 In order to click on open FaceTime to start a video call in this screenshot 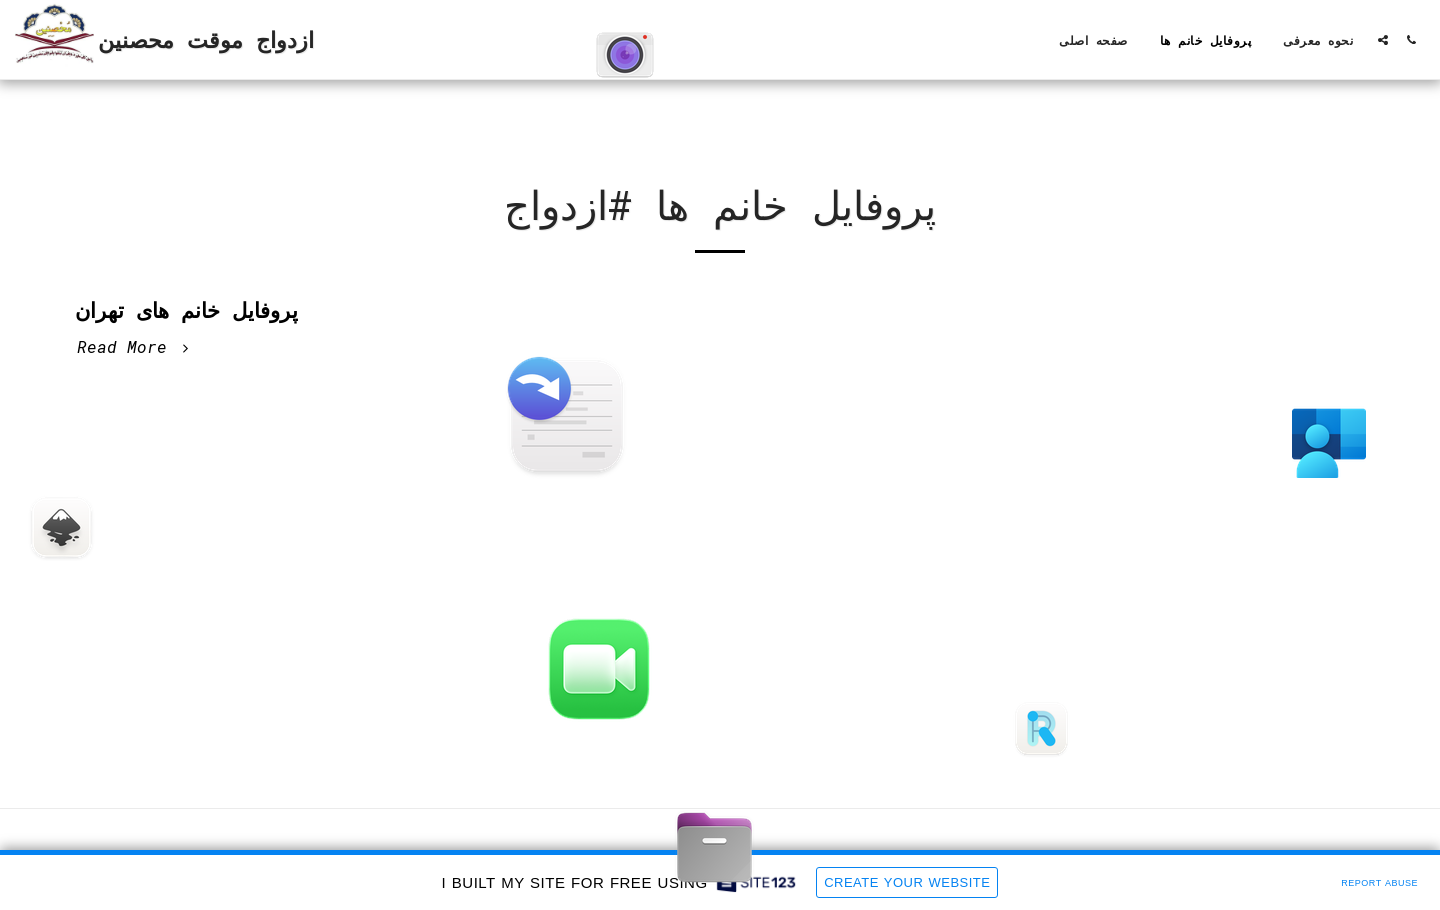, I will do `click(599, 669)`.